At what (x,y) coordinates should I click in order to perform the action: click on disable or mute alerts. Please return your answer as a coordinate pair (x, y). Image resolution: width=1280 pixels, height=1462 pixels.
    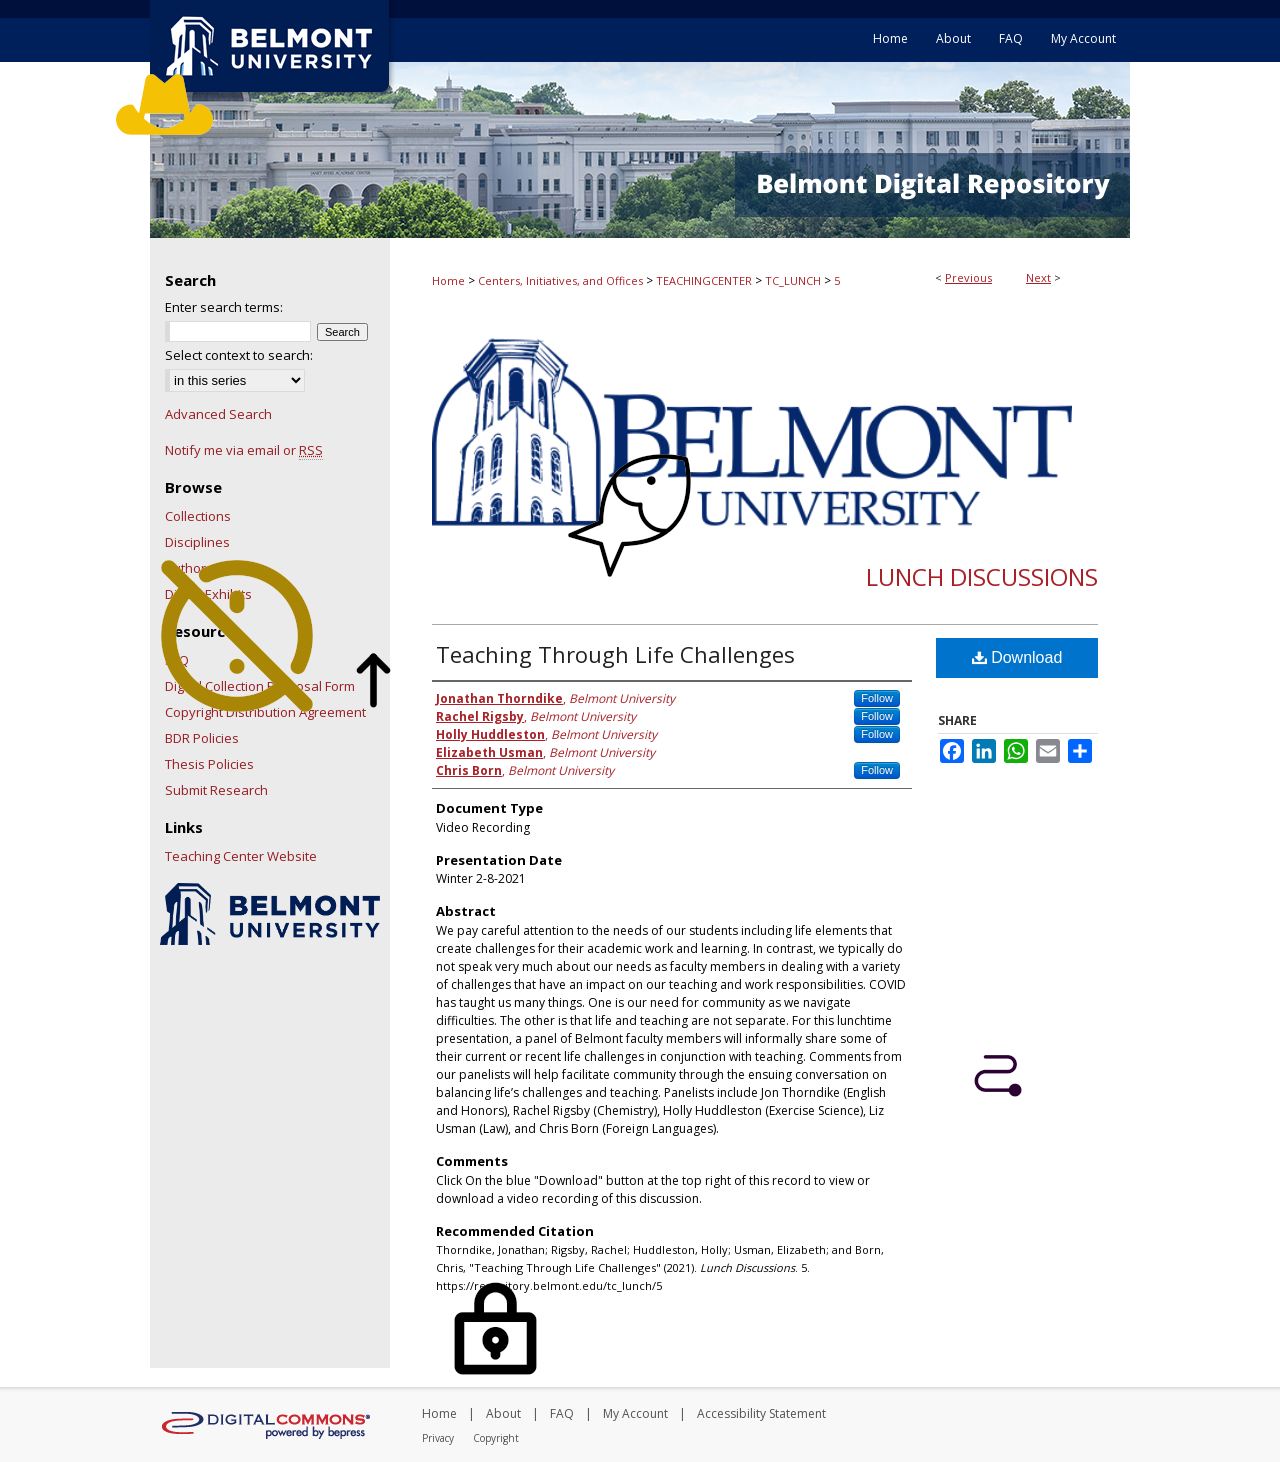
    Looking at the image, I should click on (237, 636).